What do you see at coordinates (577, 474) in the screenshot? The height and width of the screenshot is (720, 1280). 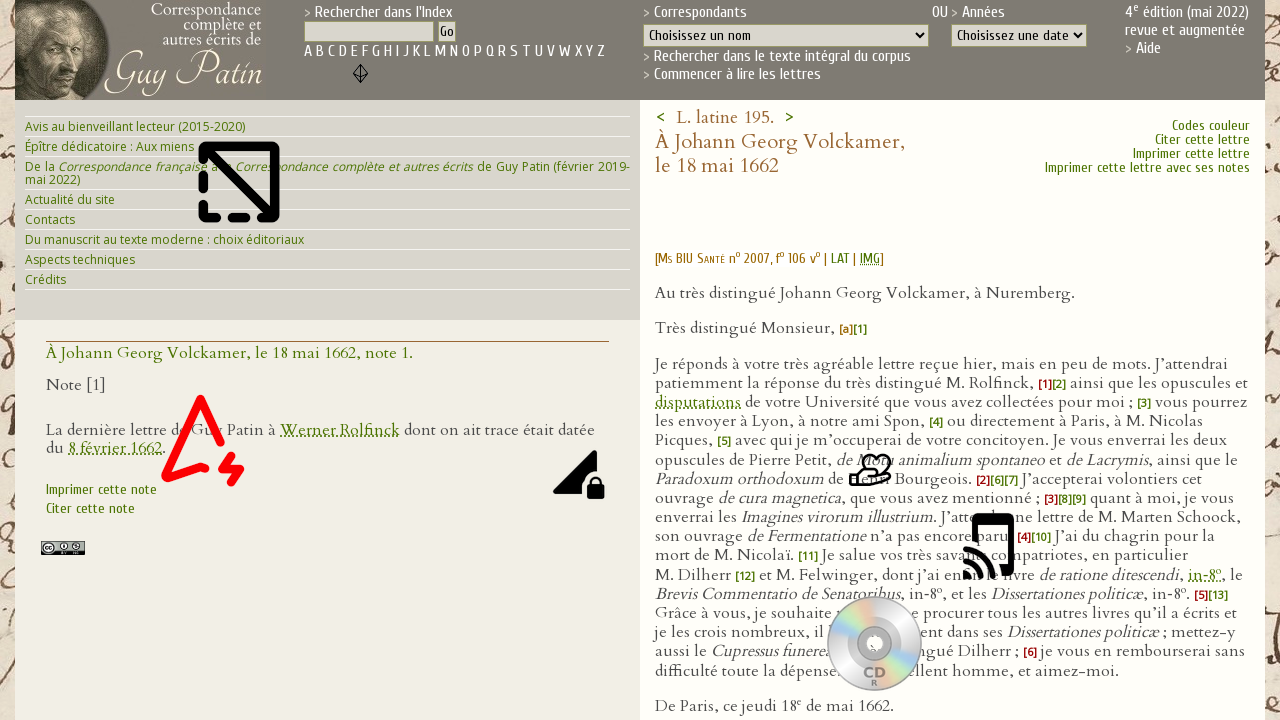 I see `indicates a secured or password-protected network connection` at bounding box center [577, 474].